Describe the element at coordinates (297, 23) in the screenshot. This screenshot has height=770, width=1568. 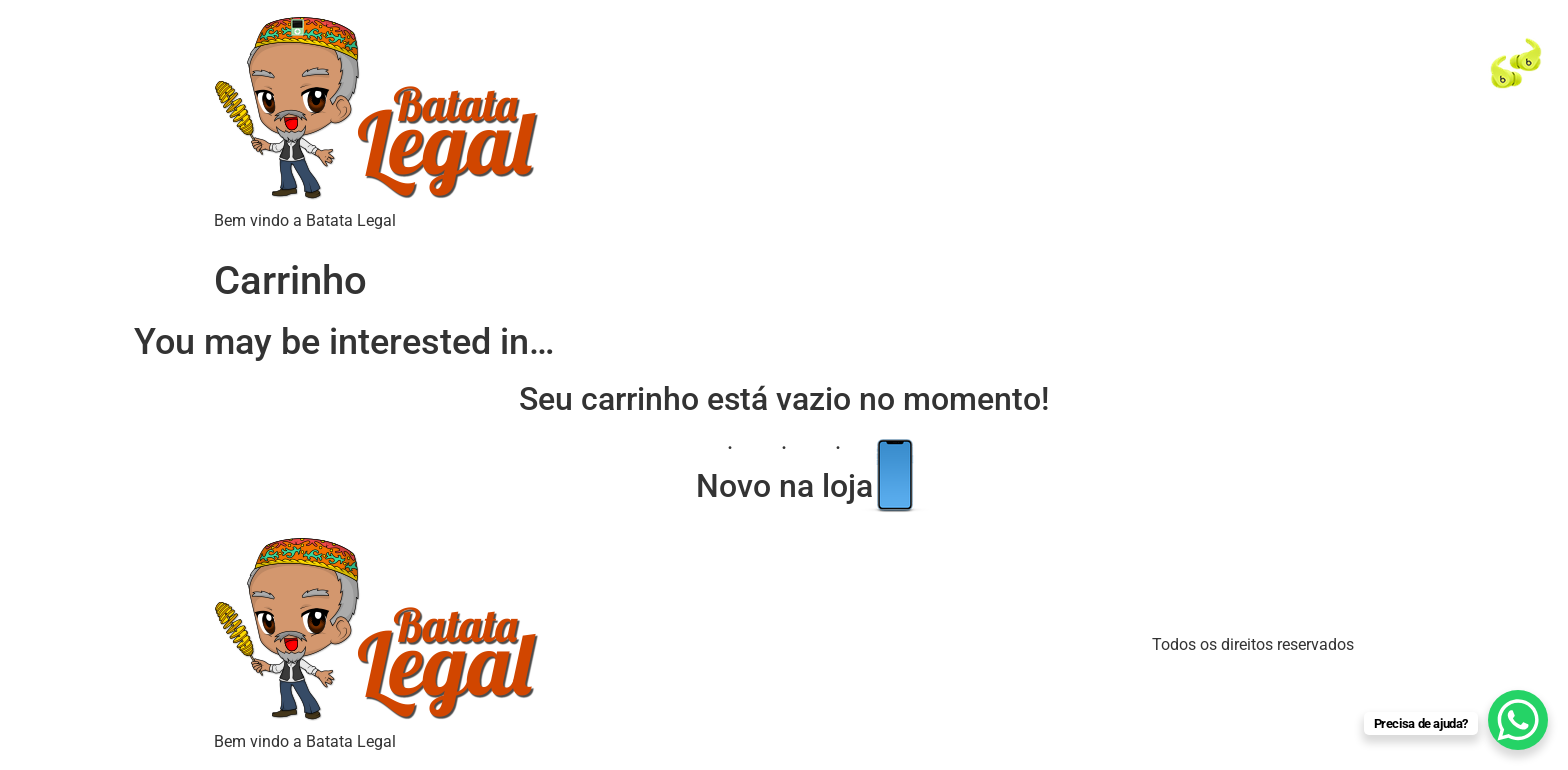
I see `iPod nano device in green` at that location.